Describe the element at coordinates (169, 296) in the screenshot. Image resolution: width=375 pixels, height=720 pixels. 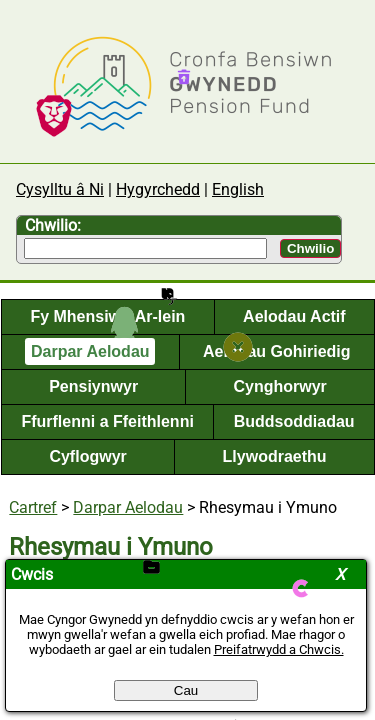
I see `deskpro logo` at that location.